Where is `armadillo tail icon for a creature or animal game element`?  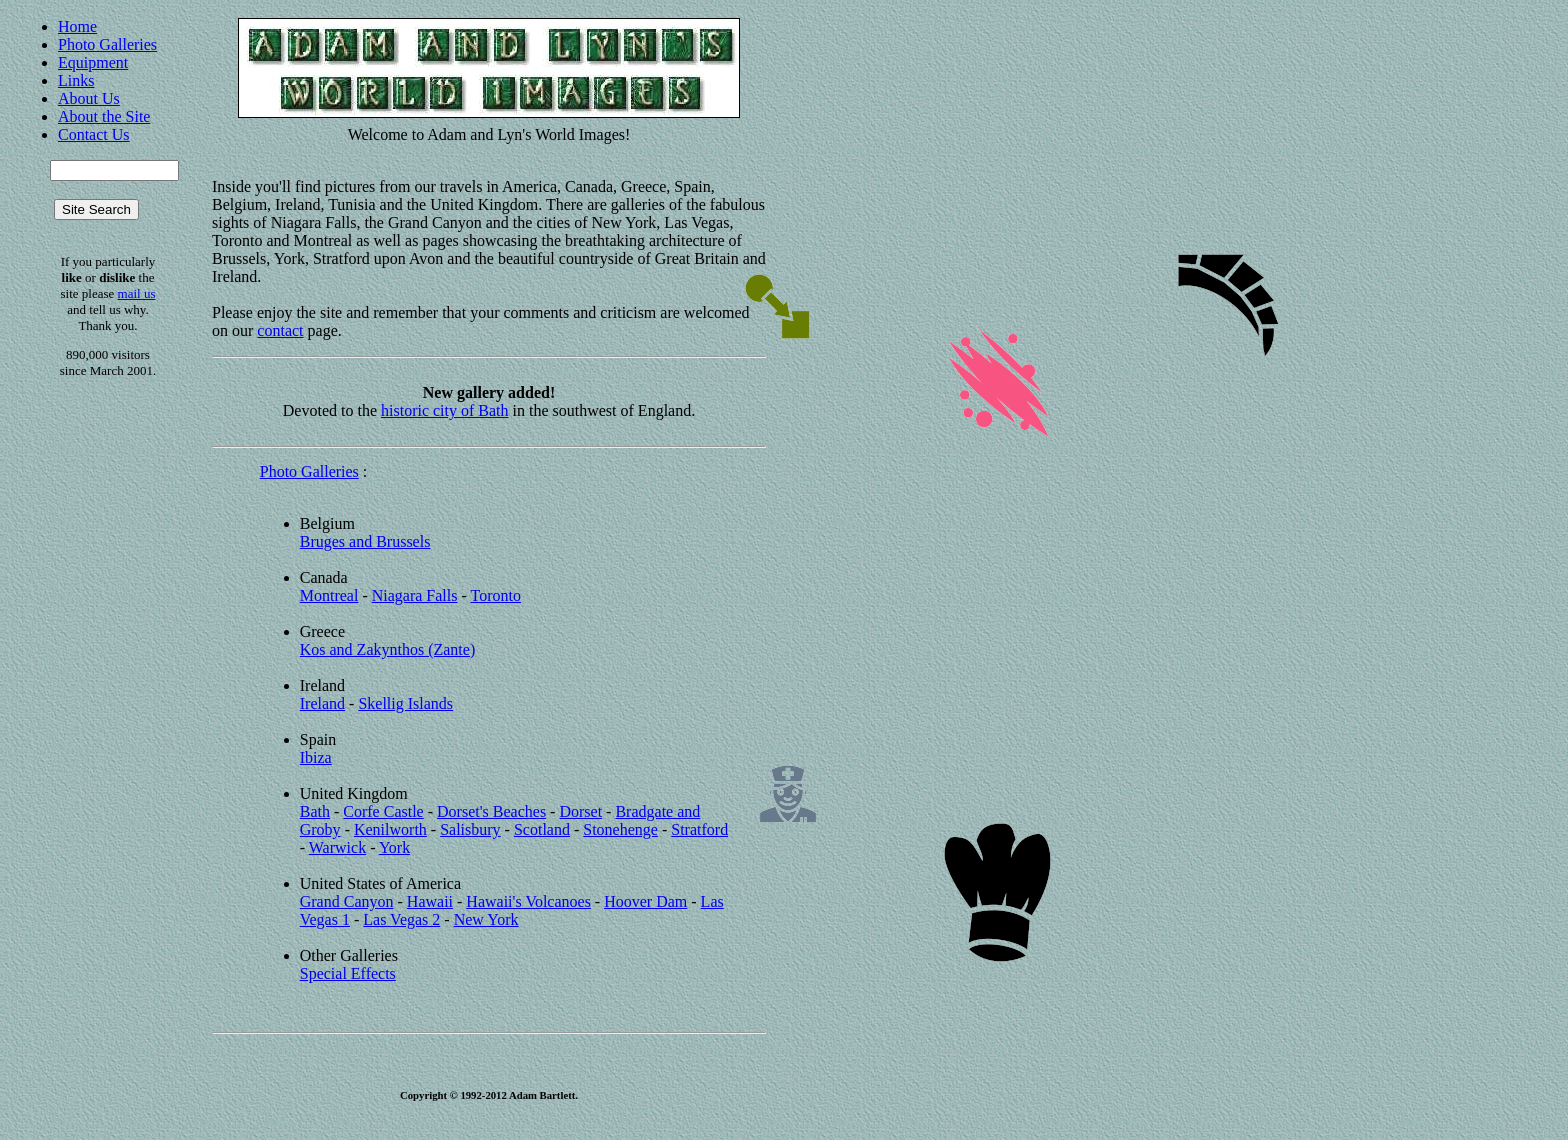
armadillo tail icon for a creature or animal game element is located at coordinates (1229, 304).